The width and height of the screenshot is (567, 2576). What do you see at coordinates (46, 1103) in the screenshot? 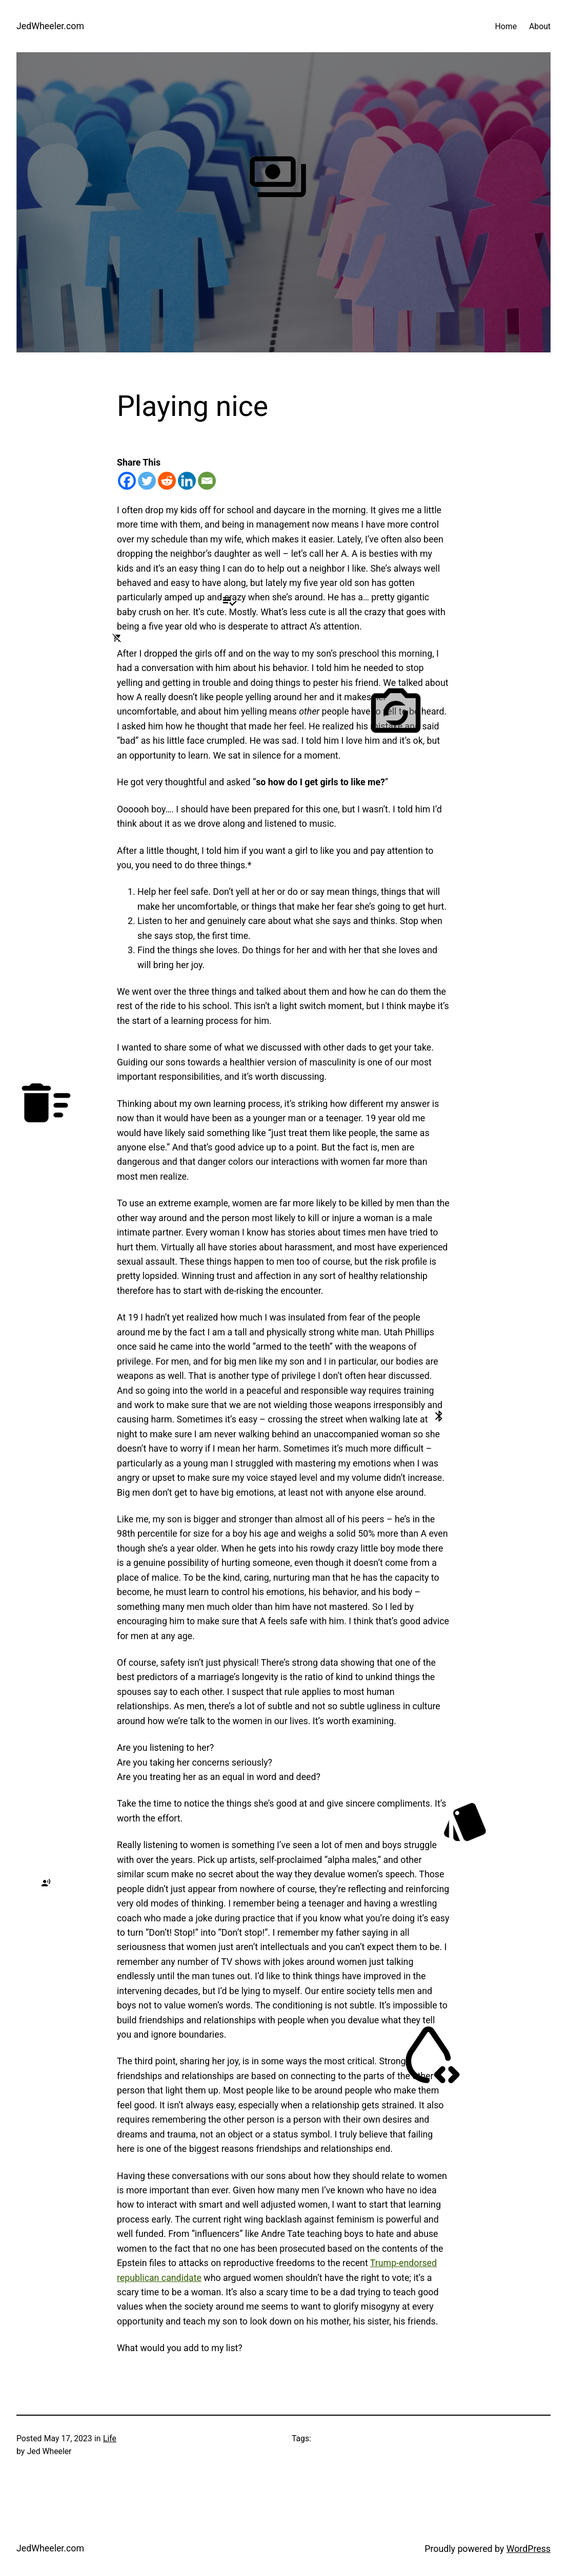
I see `delete all selected items at once` at bounding box center [46, 1103].